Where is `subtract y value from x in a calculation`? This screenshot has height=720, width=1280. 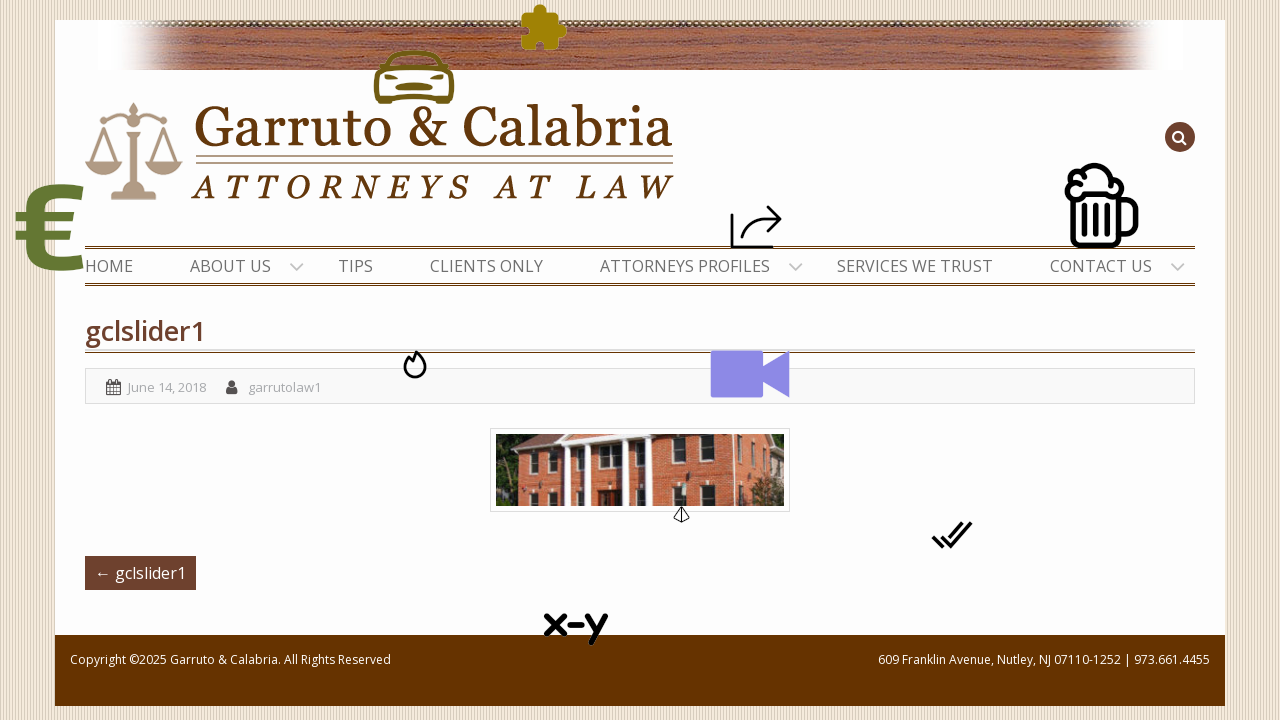 subtract y value from x in a calculation is located at coordinates (576, 625).